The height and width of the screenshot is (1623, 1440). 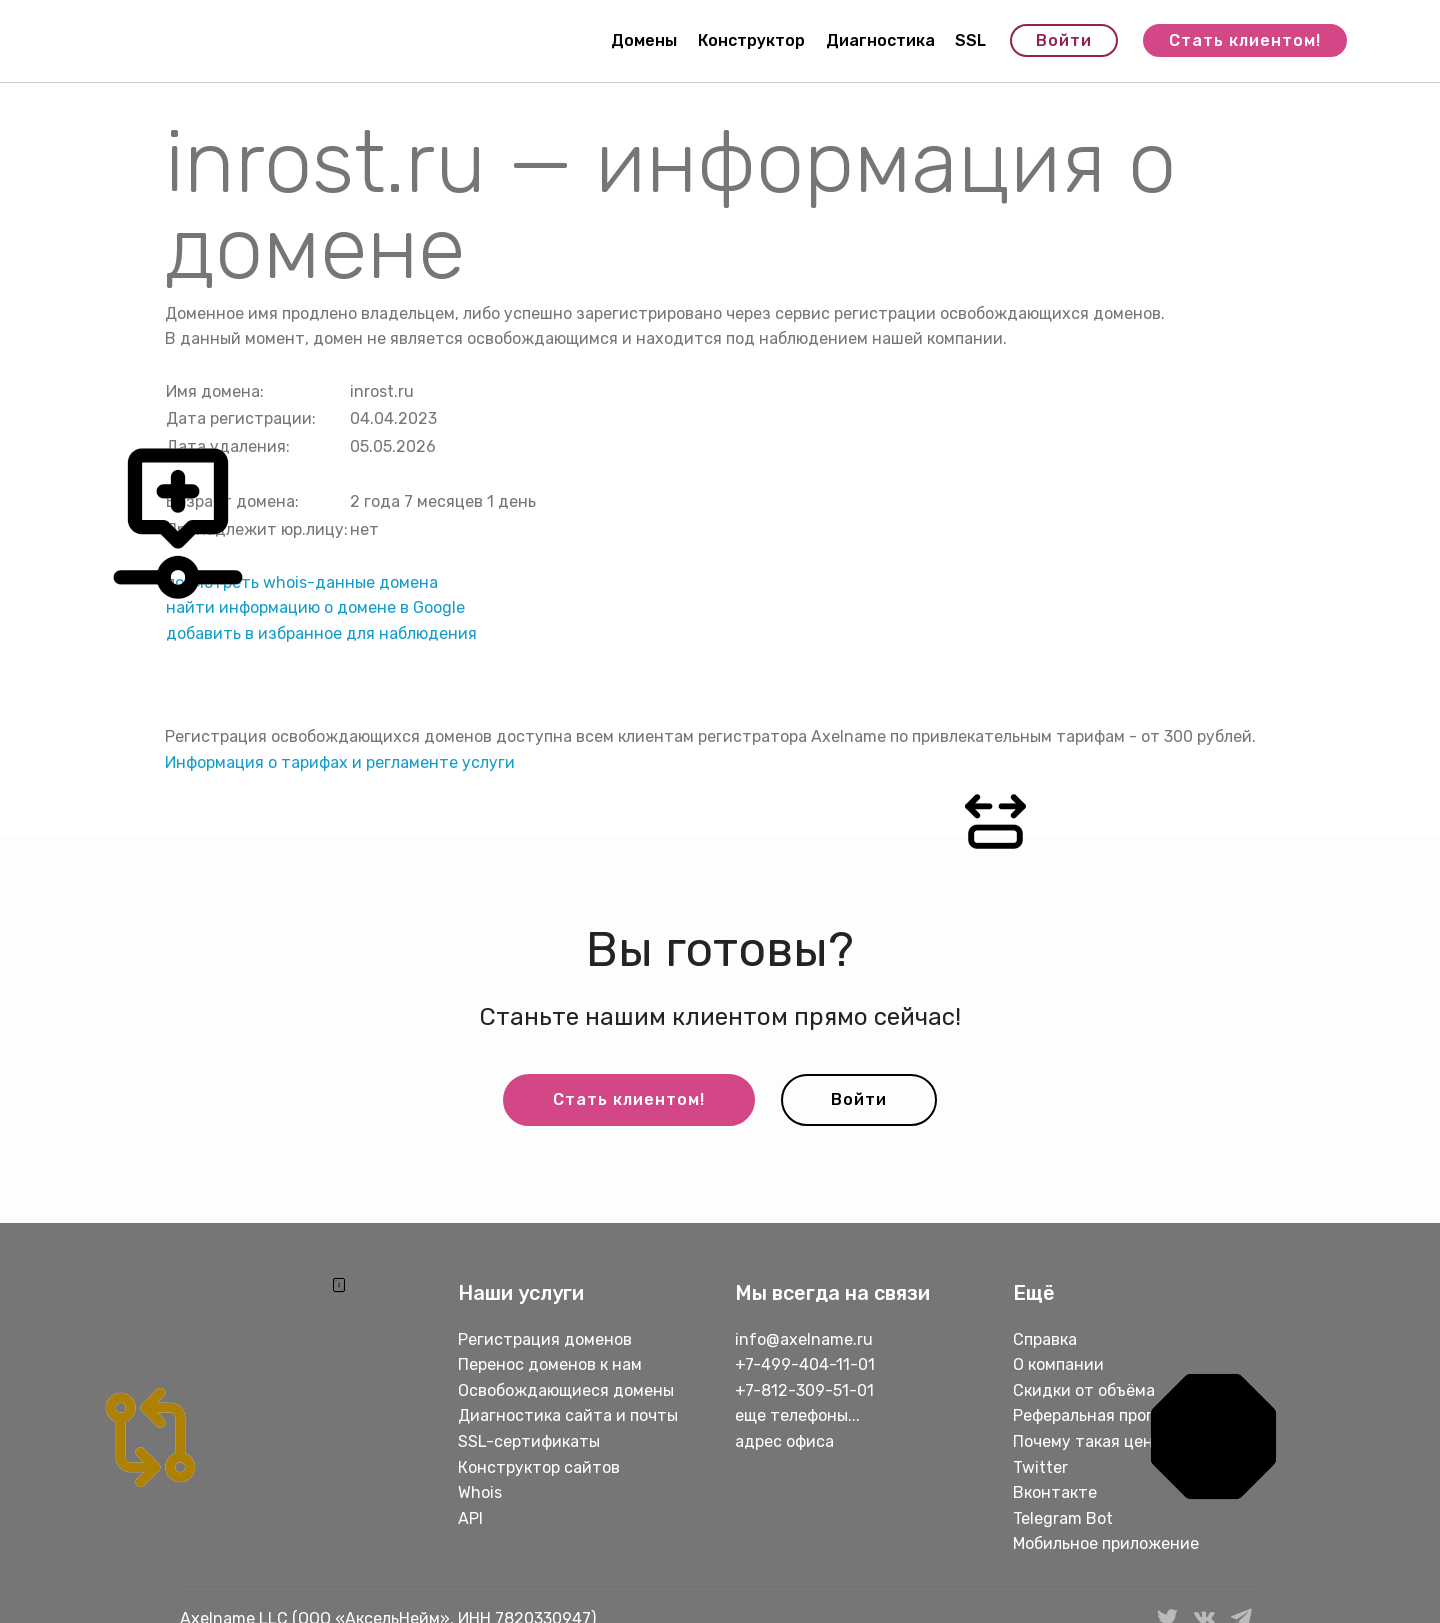 What do you see at coordinates (1213, 1436) in the screenshot?
I see `indicates a stop or warning state` at bounding box center [1213, 1436].